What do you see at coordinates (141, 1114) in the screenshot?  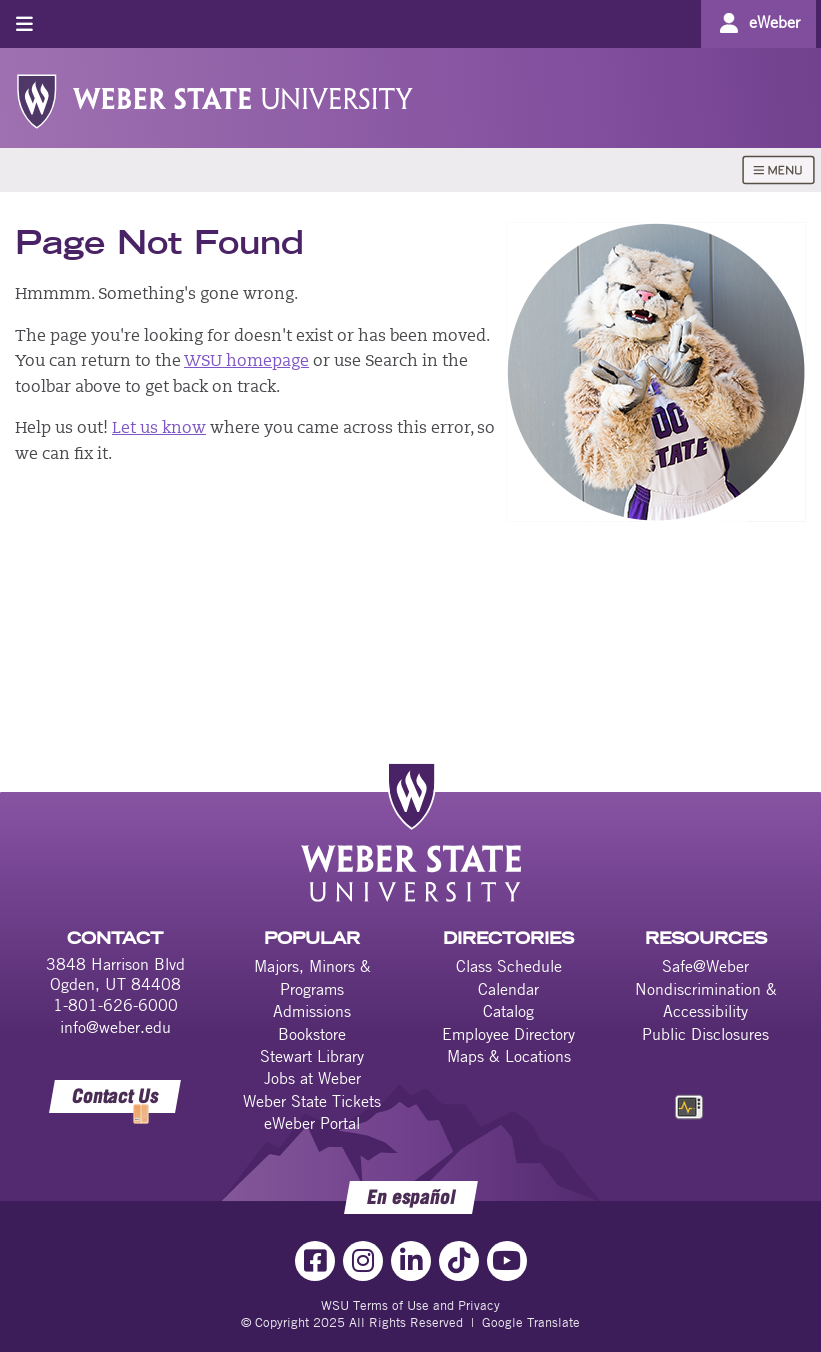 I see `install or manage software packages` at bounding box center [141, 1114].